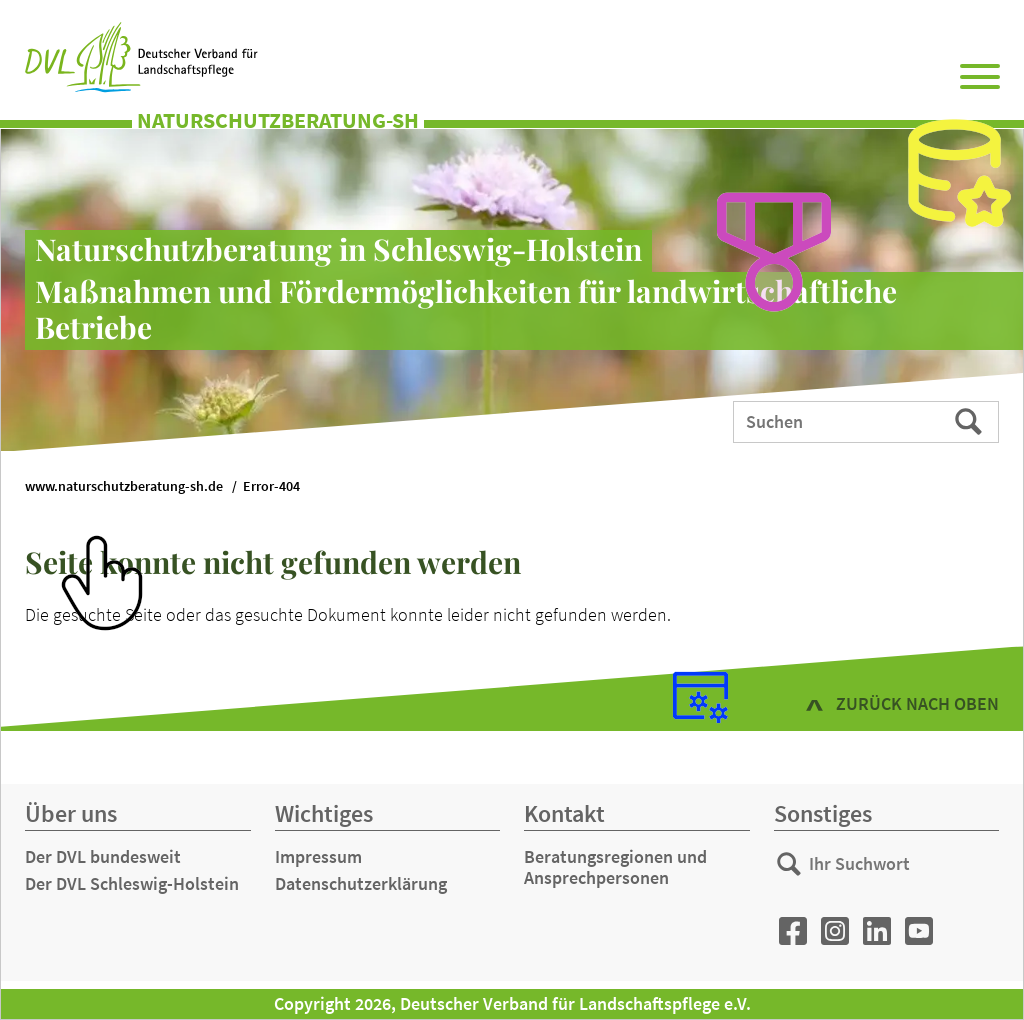  What do you see at coordinates (774, 245) in the screenshot?
I see `view achievements or awards` at bounding box center [774, 245].